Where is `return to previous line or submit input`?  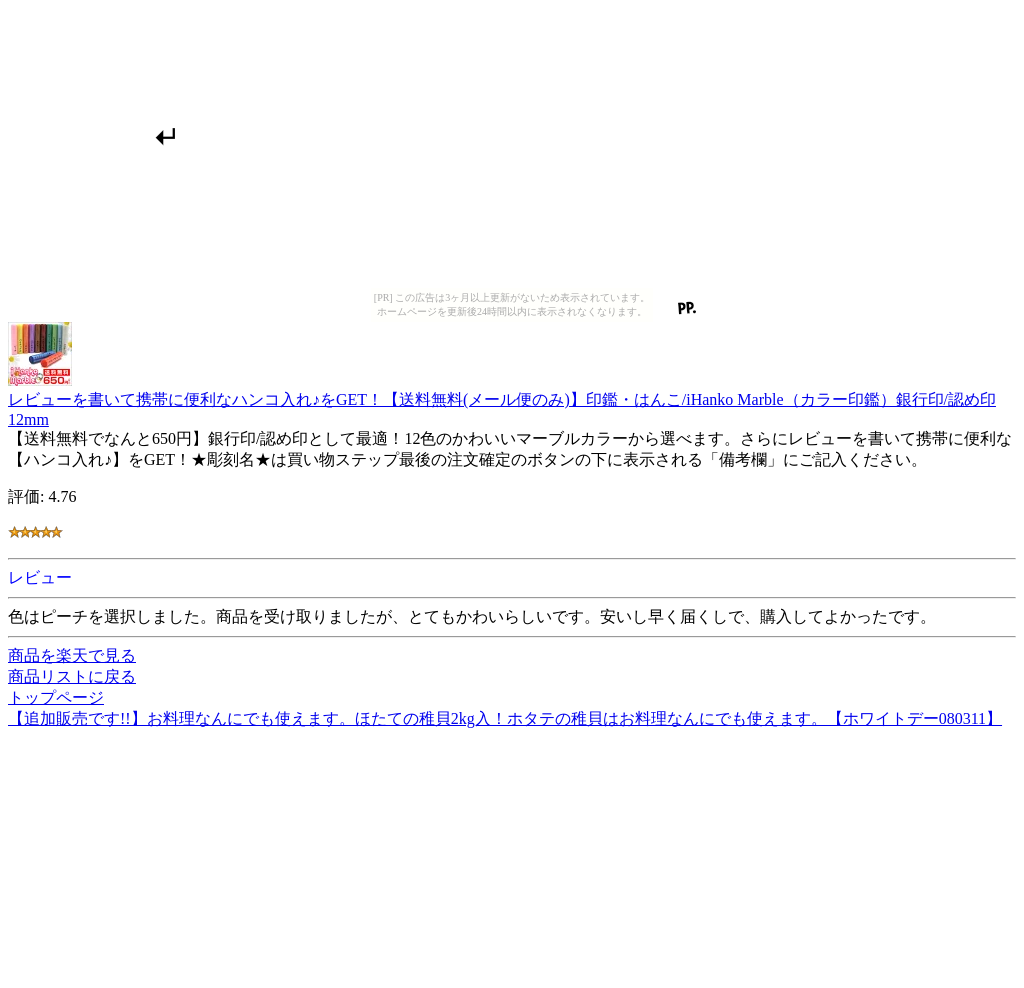
return to previous line or submit input is located at coordinates (166, 136).